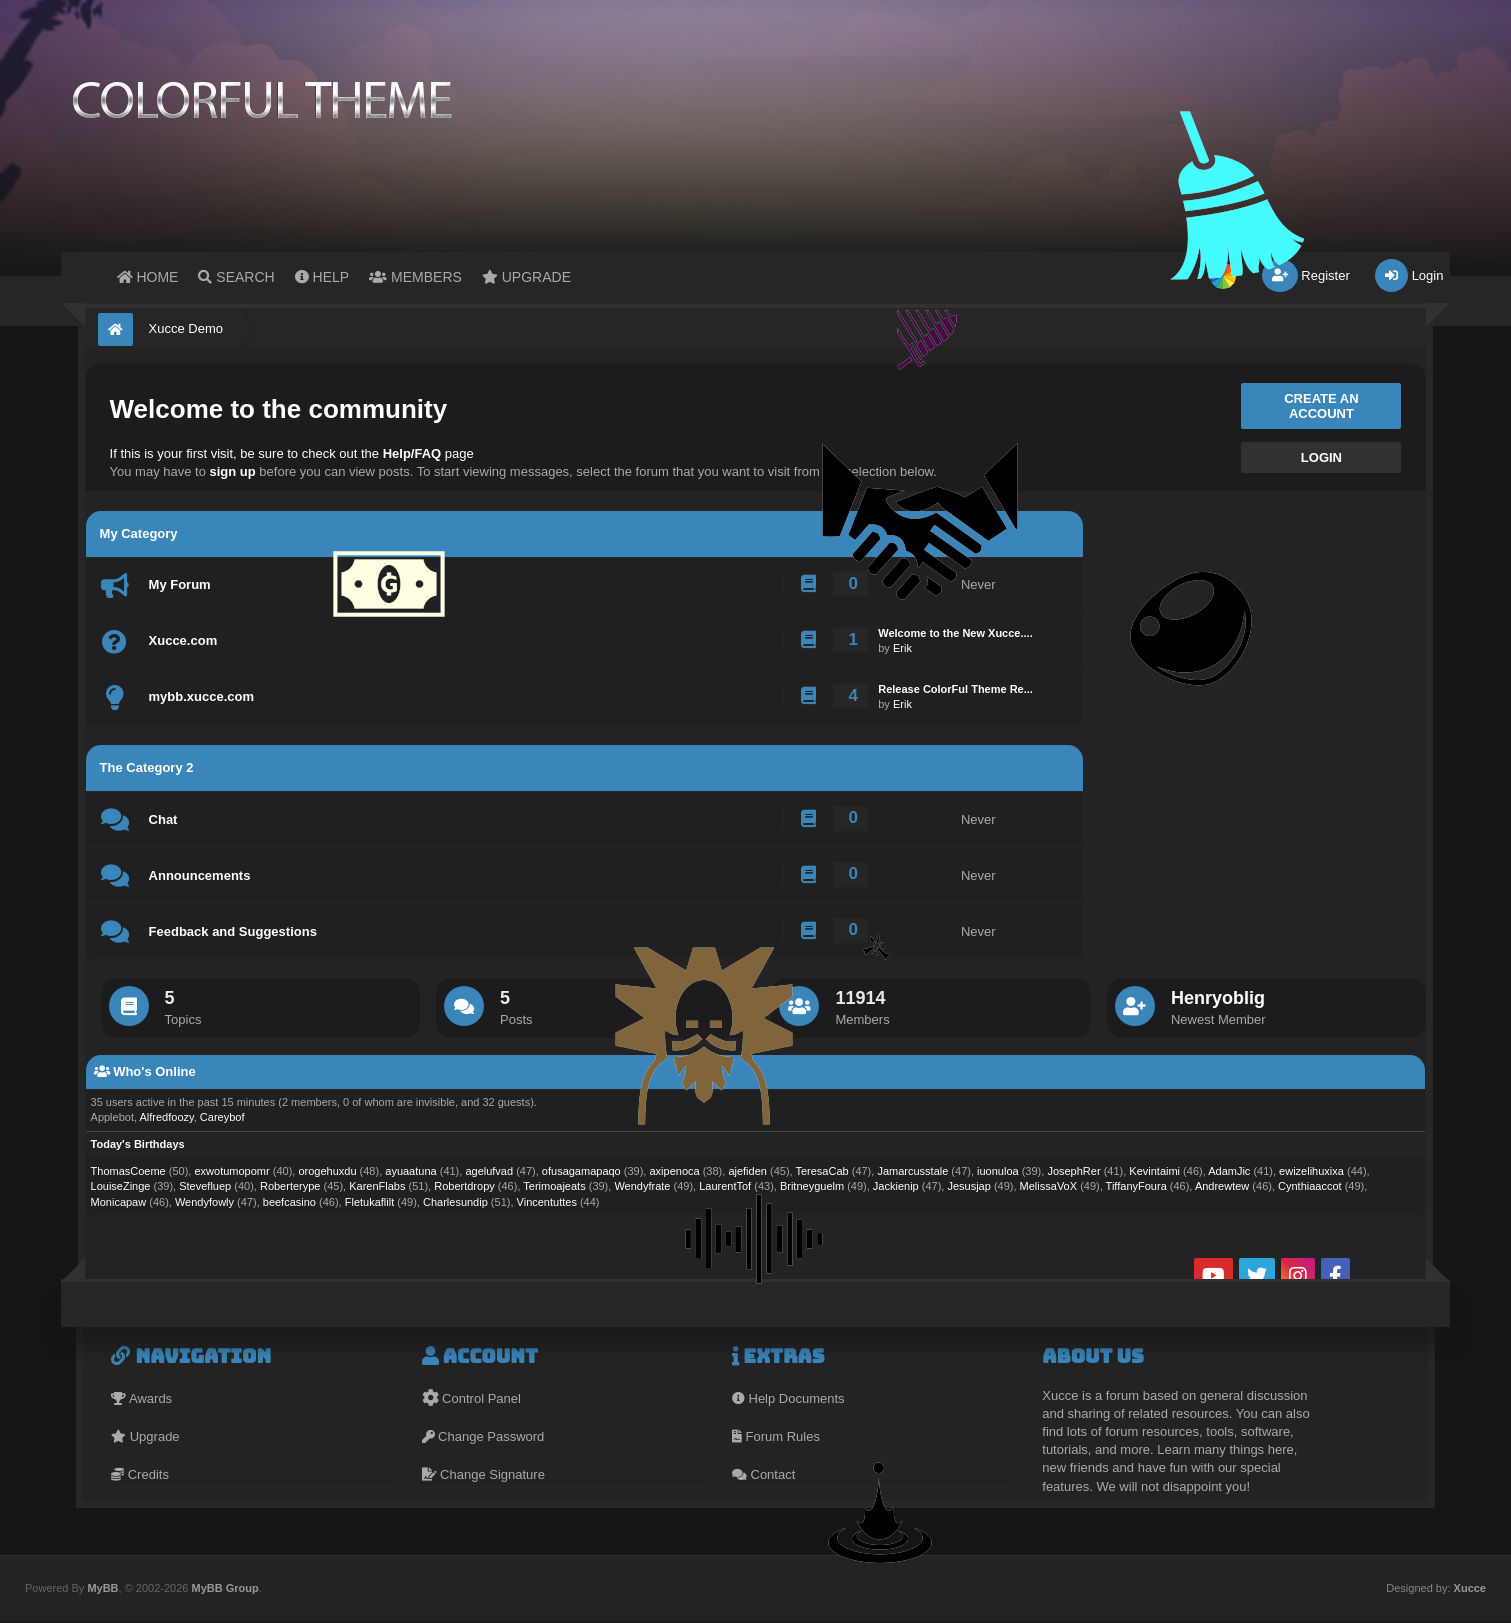 Image resolution: width=1511 pixels, height=1623 pixels. Describe the element at coordinates (927, 340) in the screenshot. I see `attack or combat action button` at that location.